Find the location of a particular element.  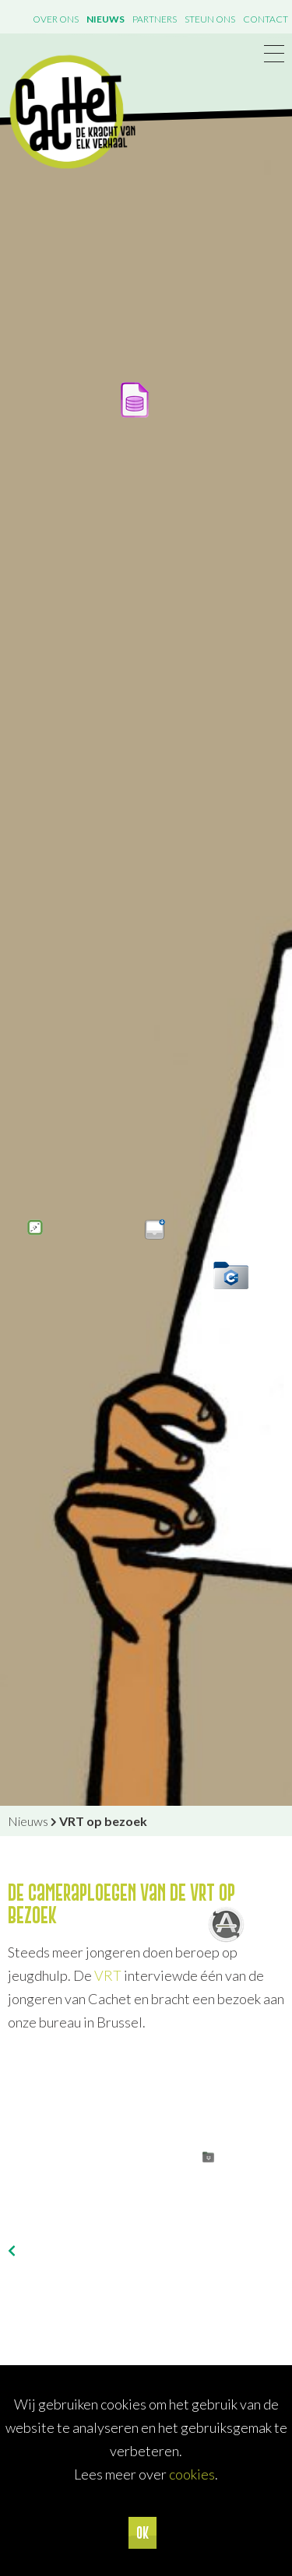

open your dropbox folder is located at coordinates (208, 2157).